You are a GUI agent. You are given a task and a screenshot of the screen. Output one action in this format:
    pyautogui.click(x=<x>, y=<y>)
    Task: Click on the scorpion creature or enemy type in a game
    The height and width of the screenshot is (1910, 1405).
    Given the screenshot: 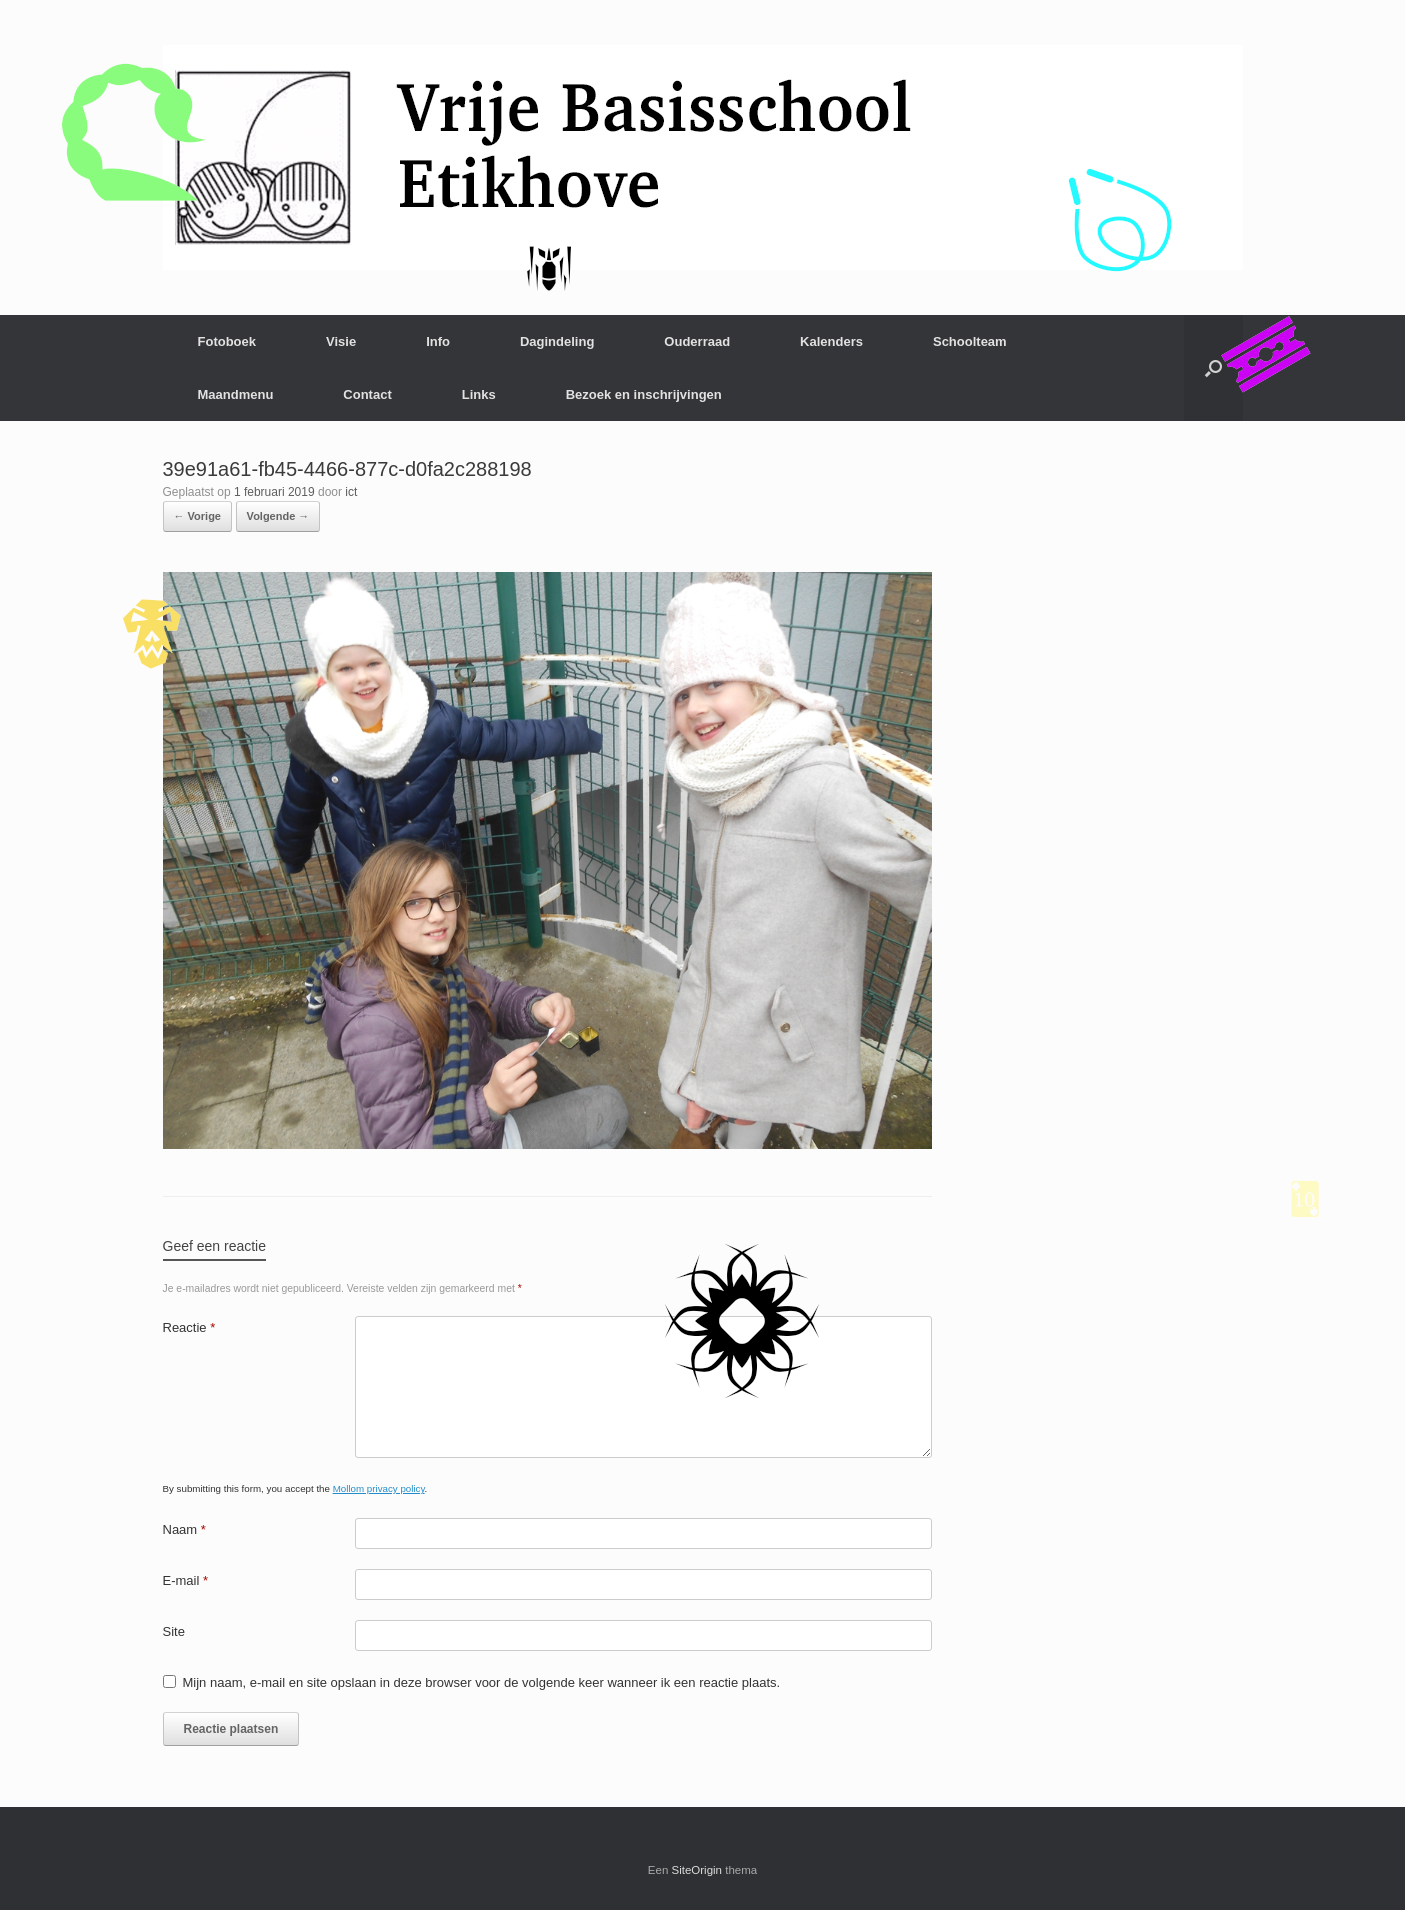 What is the action you would take?
    pyautogui.click(x=132, y=127)
    